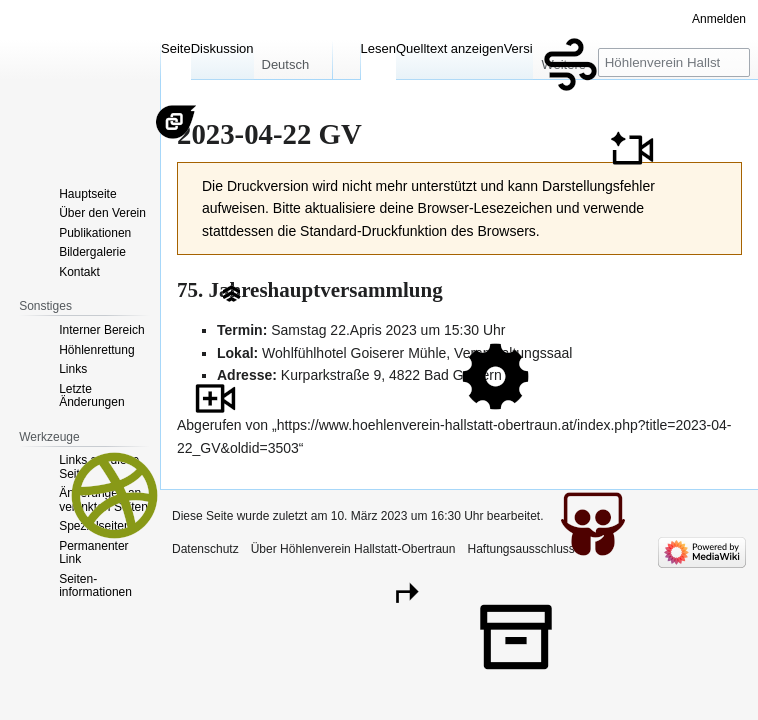 The height and width of the screenshot is (720, 758). I want to click on share or forward content, so click(406, 593).